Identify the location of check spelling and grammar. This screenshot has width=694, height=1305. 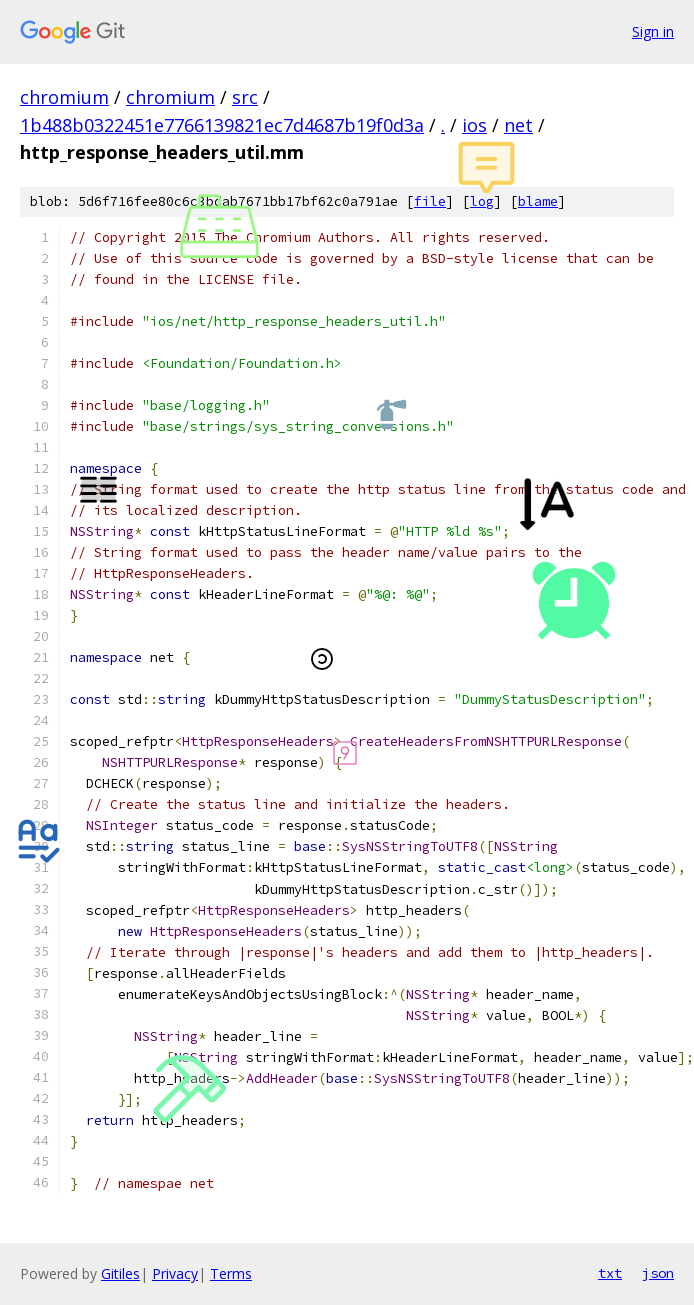
(38, 839).